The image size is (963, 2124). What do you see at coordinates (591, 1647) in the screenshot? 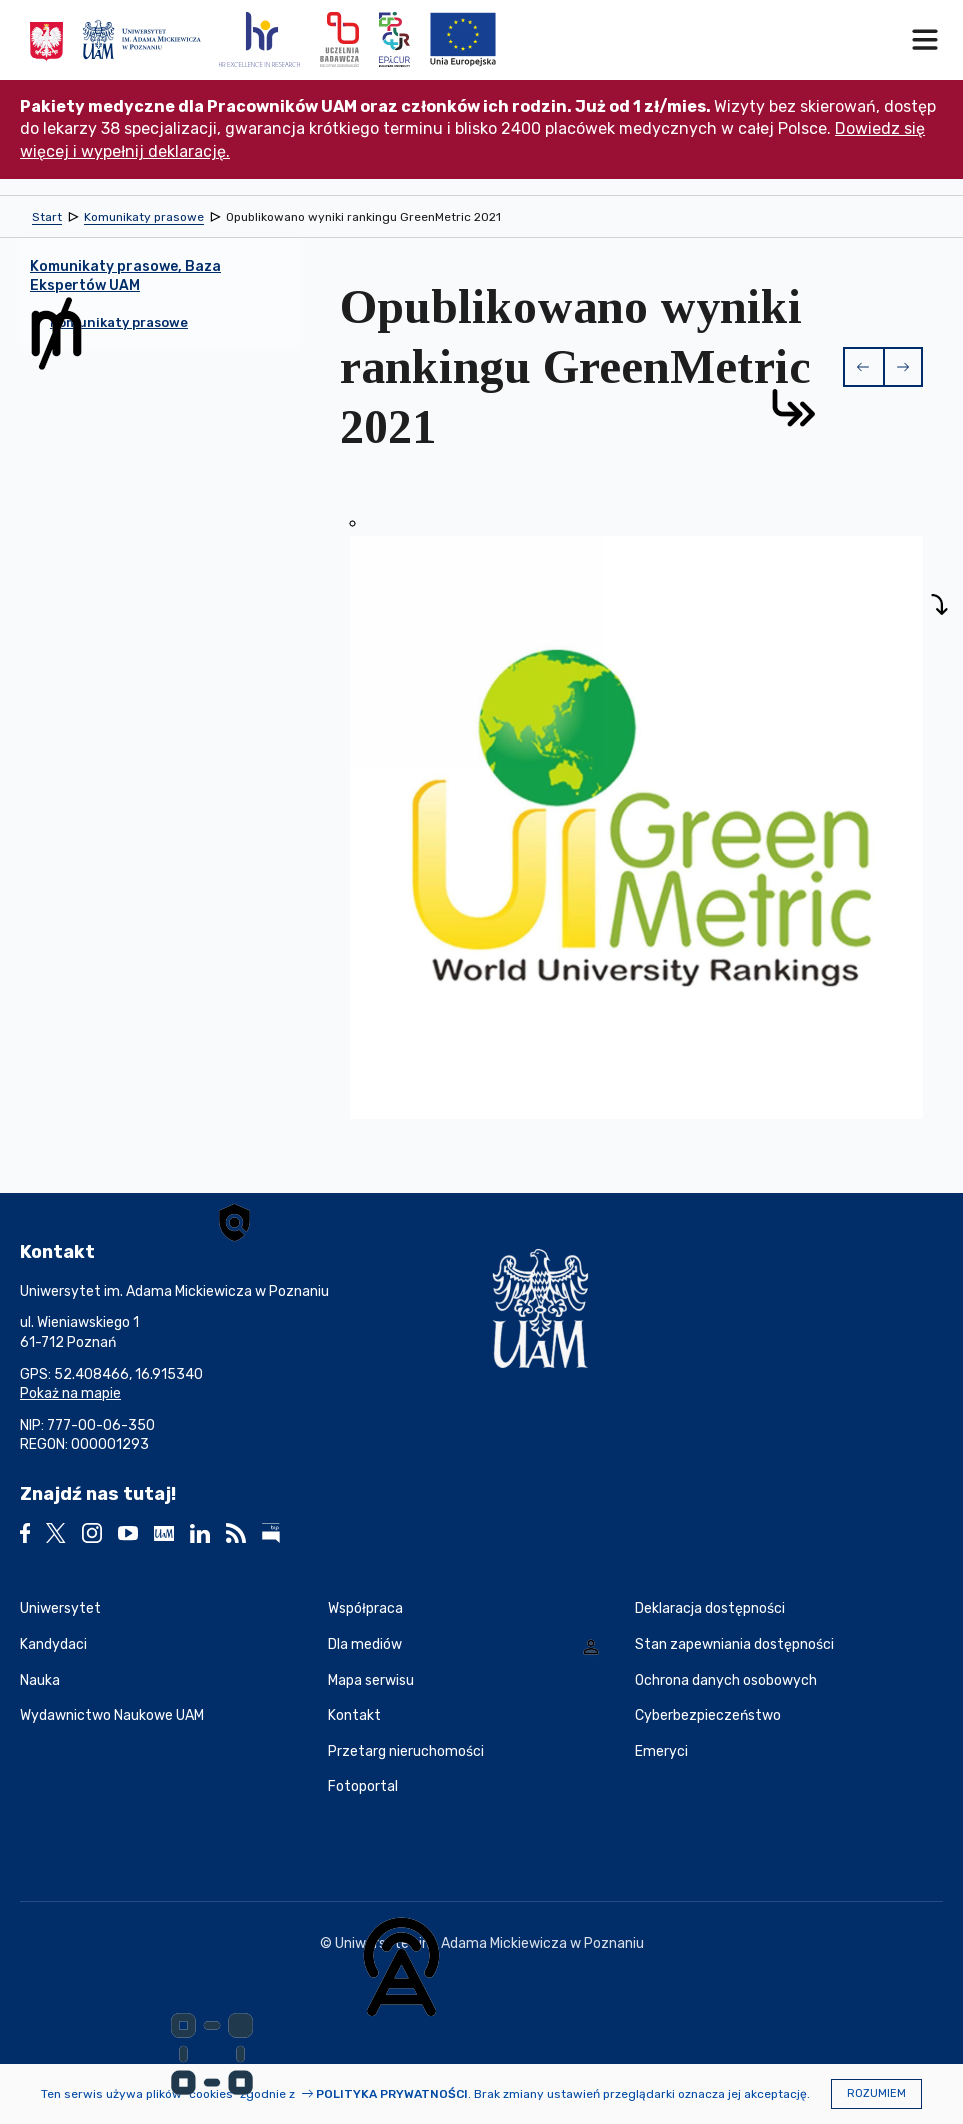
I see `view your profile` at bounding box center [591, 1647].